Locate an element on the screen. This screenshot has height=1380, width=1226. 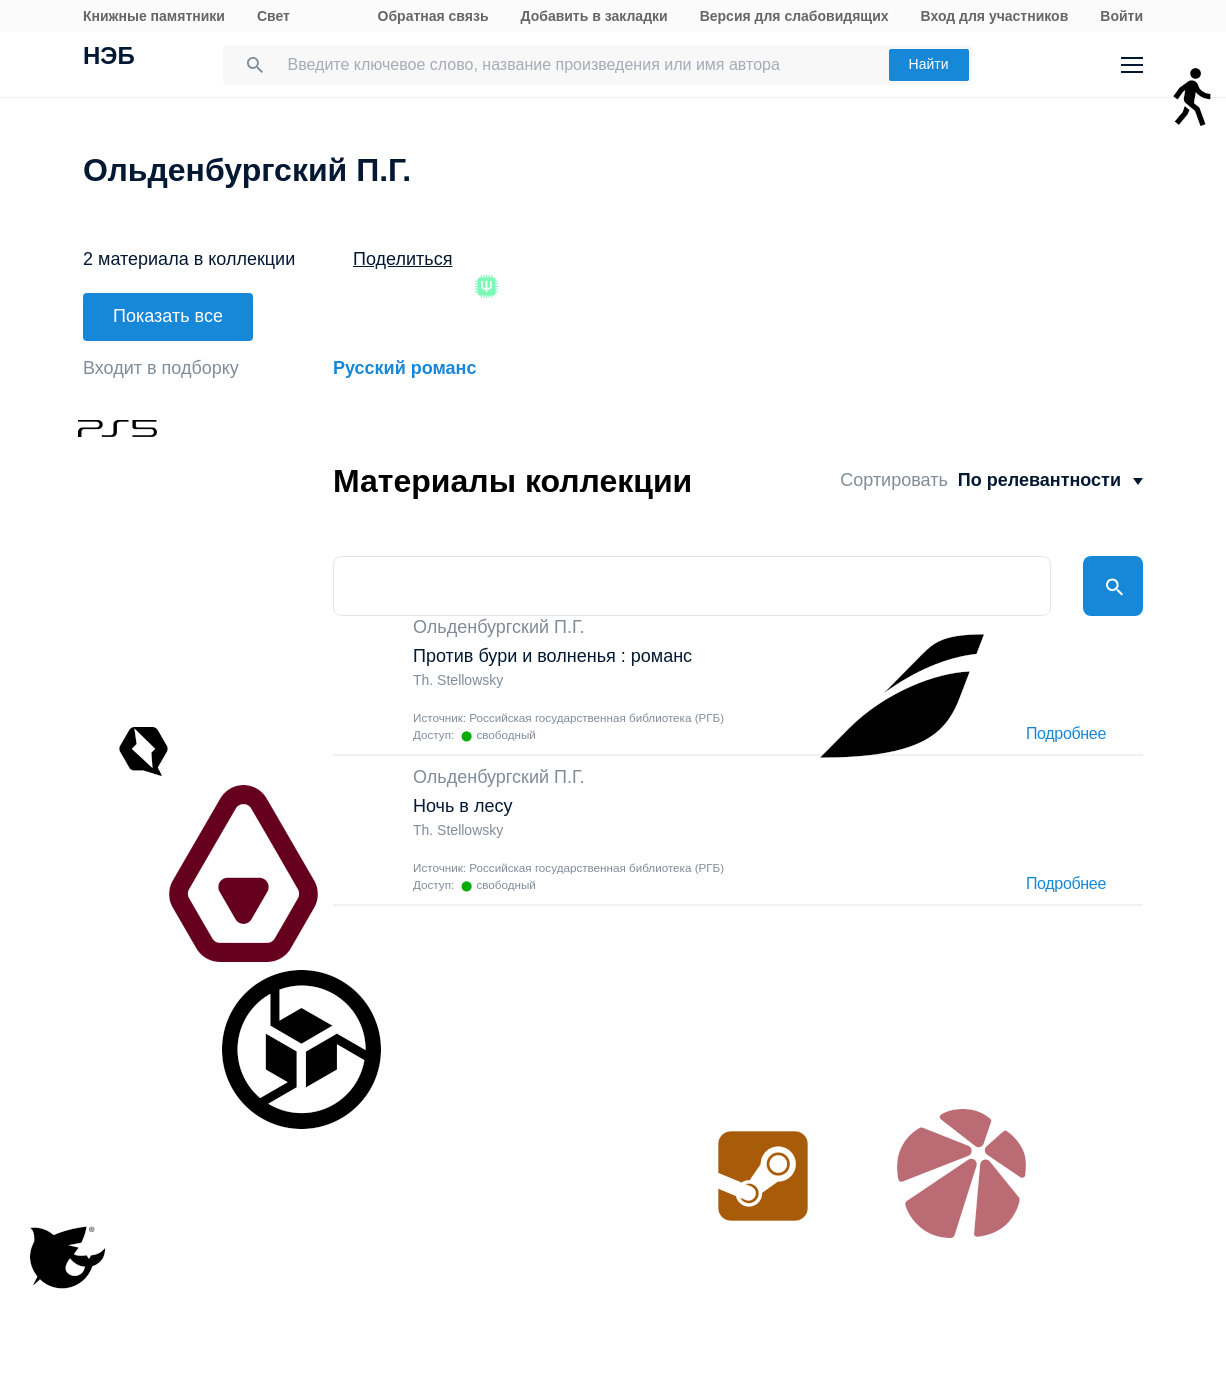
PlayStation 5 brand logo is located at coordinates (117, 428).